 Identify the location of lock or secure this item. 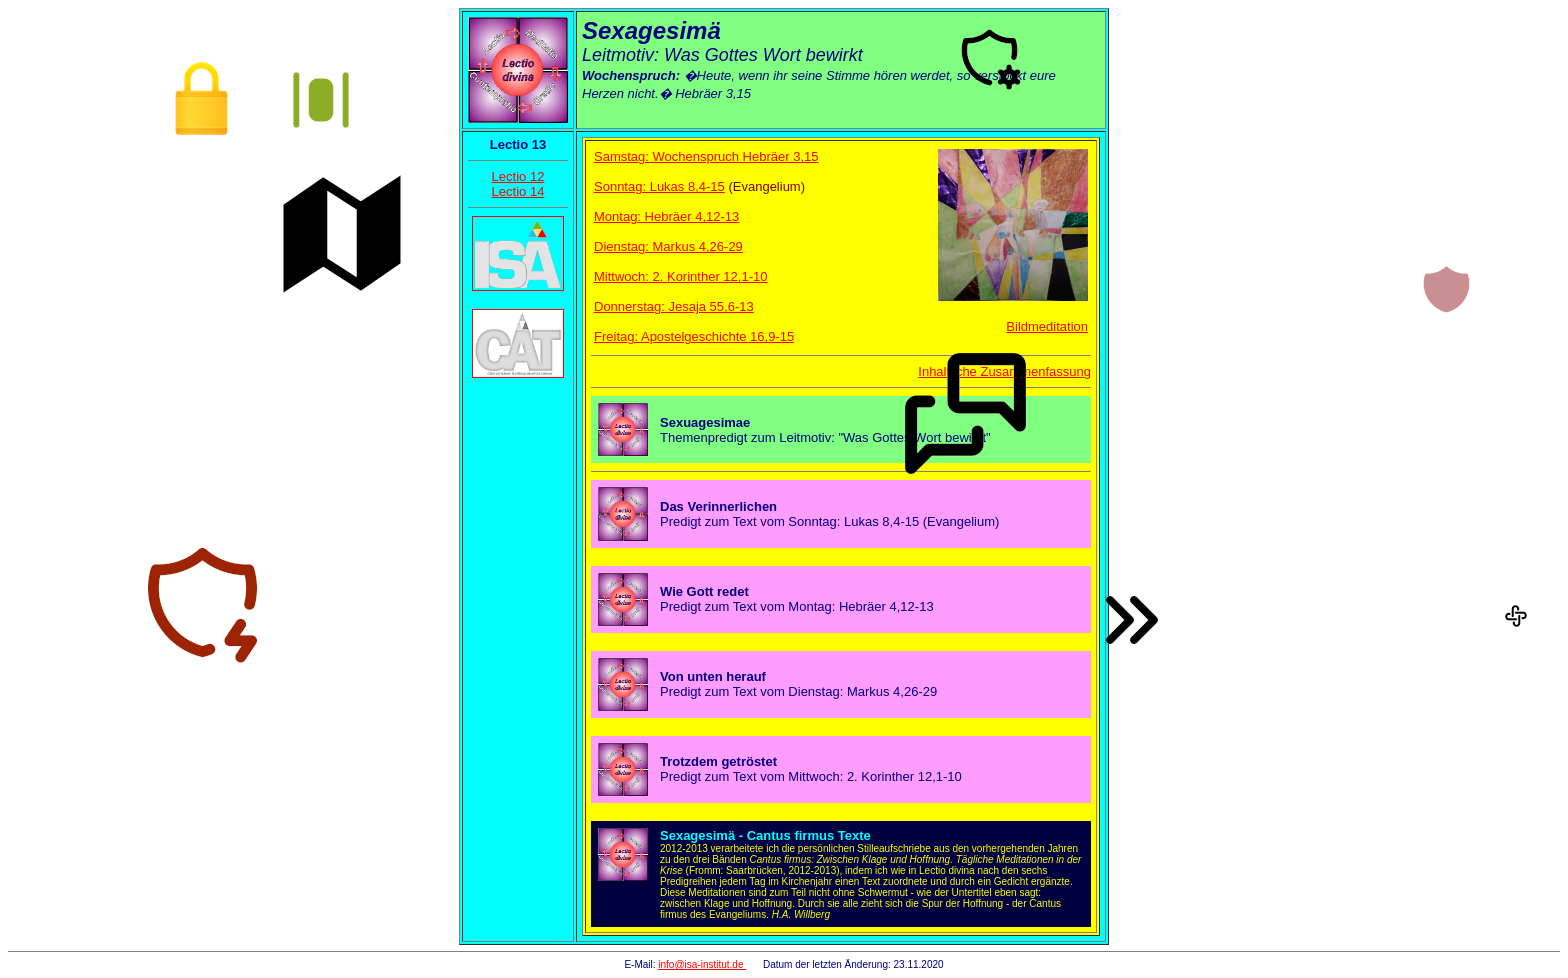
(201, 98).